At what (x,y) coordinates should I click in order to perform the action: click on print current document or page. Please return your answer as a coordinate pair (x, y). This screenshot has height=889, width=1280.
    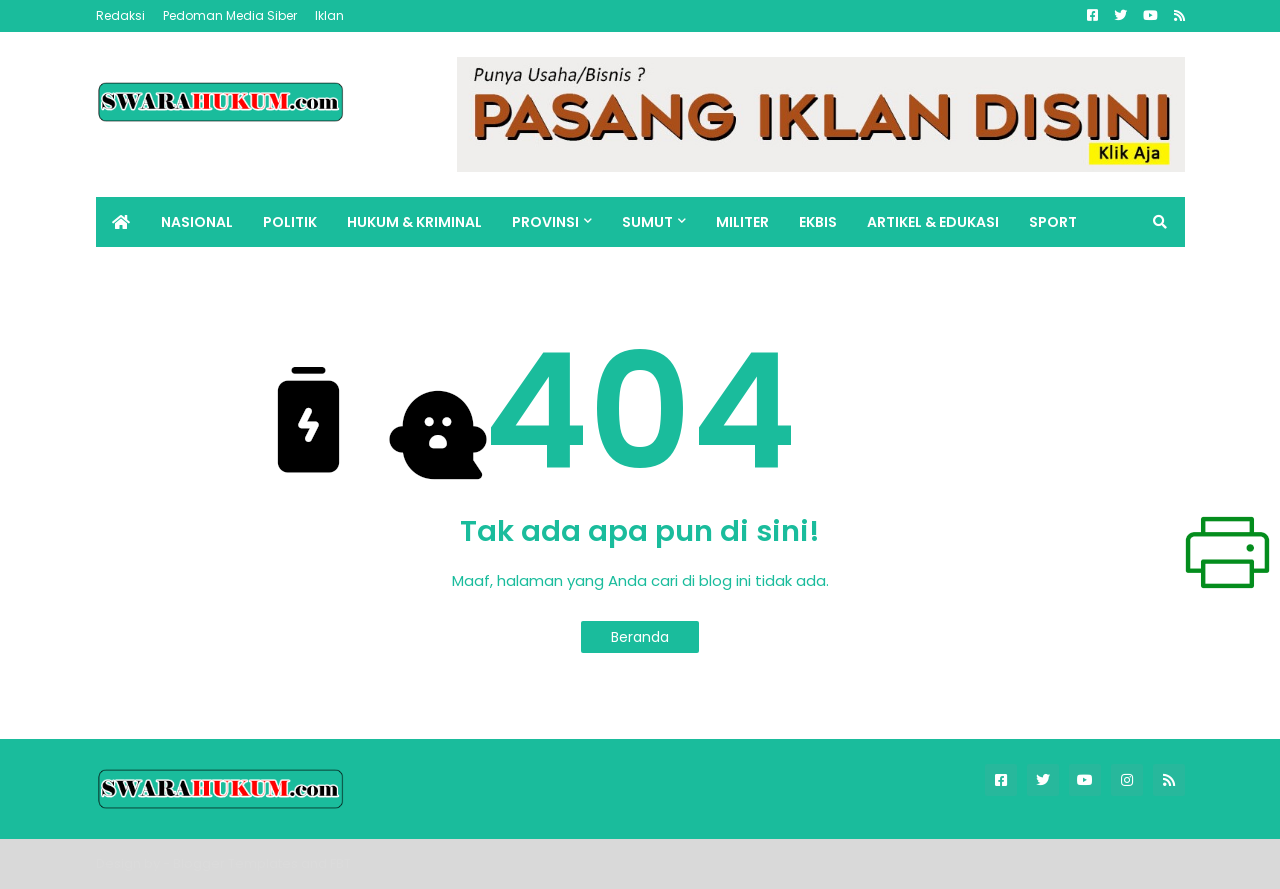
    Looking at the image, I should click on (1227, 552).